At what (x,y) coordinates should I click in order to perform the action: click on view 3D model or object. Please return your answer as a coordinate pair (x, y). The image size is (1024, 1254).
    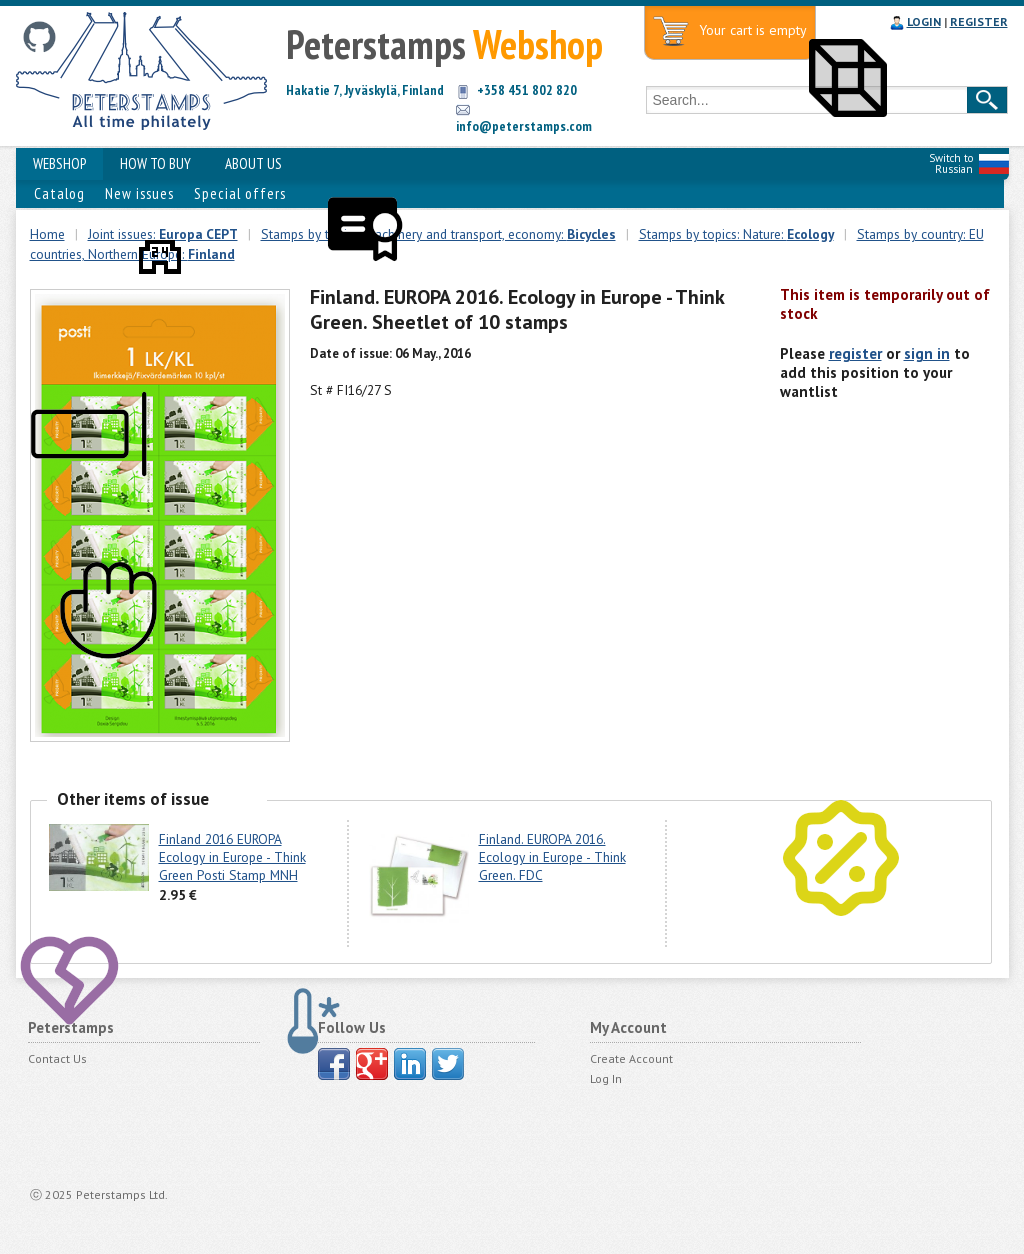
    Looking at the image, I should click on (848, 78).